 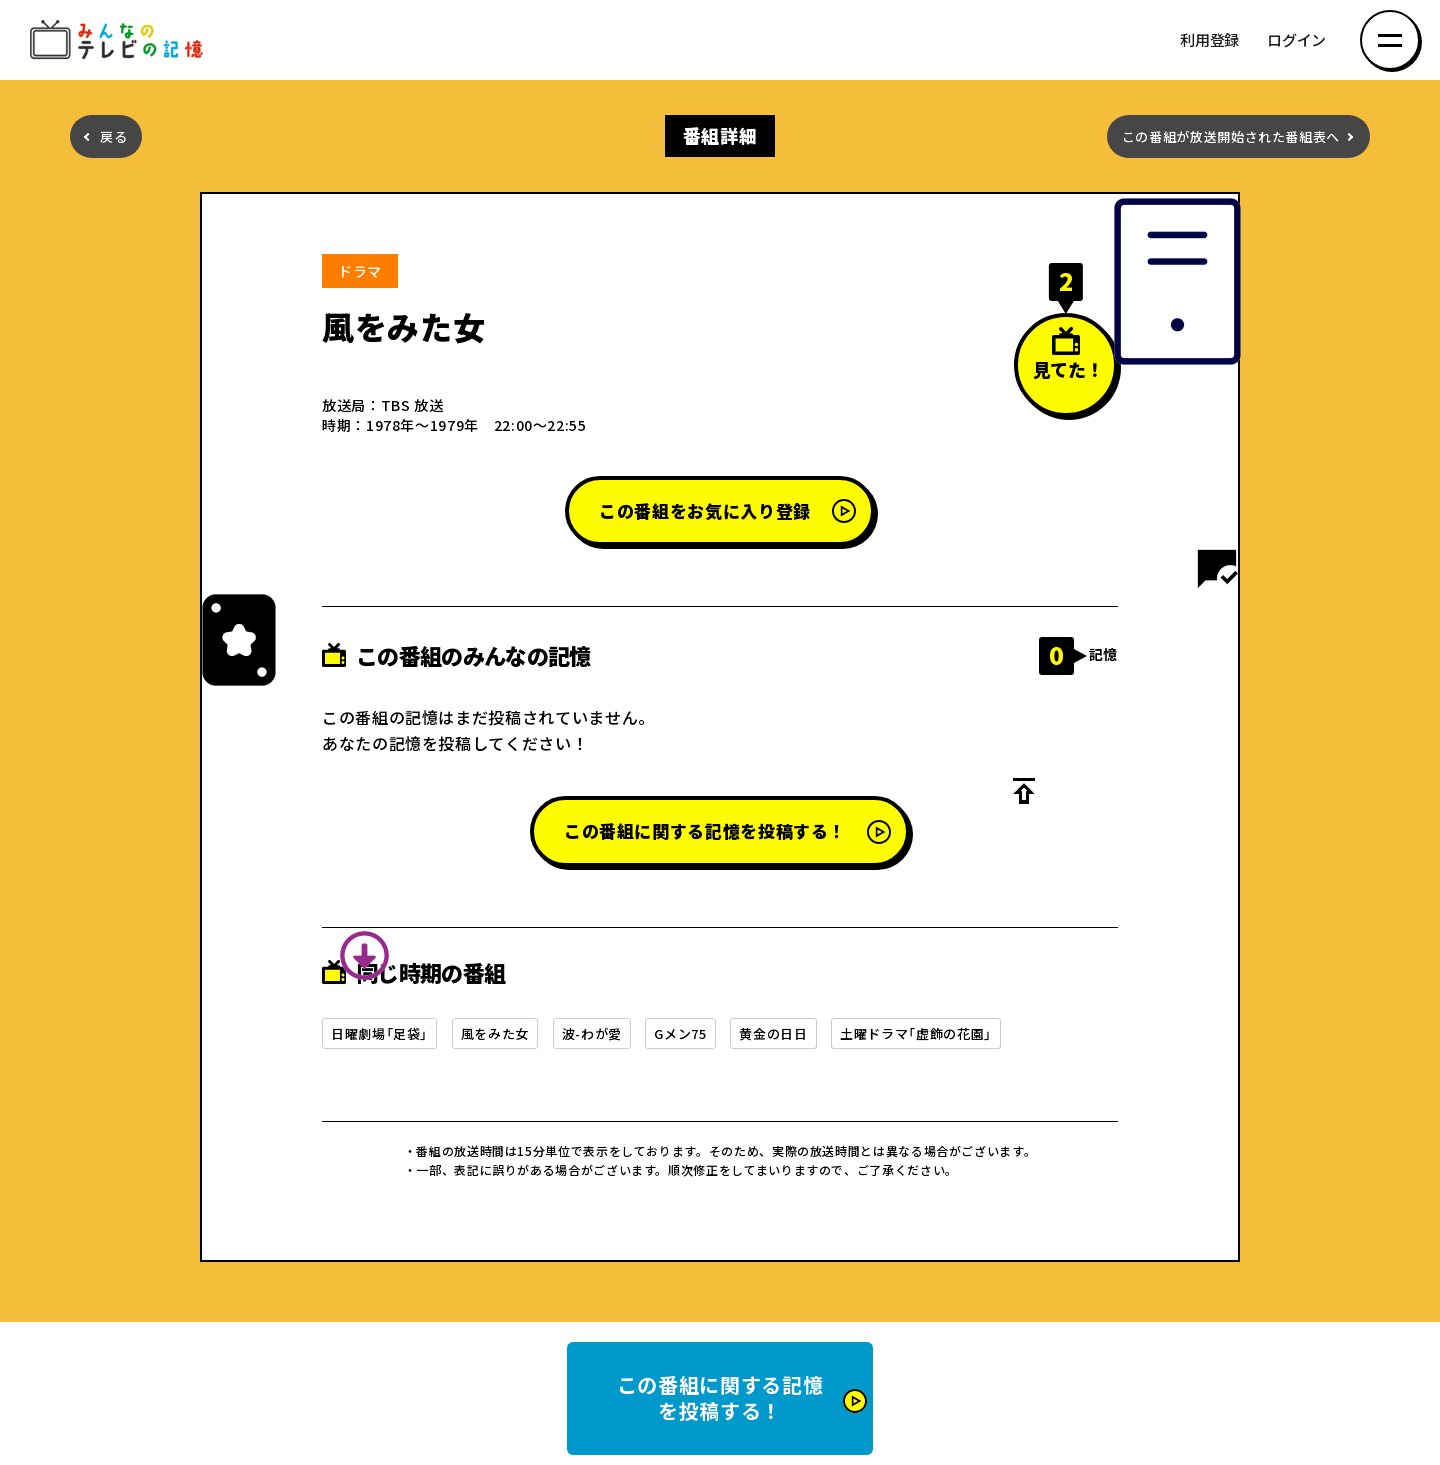 What do you see at coordinates (364, 955) in the screenshot?
I see `download a file or content` at bounding box center [364, 955].